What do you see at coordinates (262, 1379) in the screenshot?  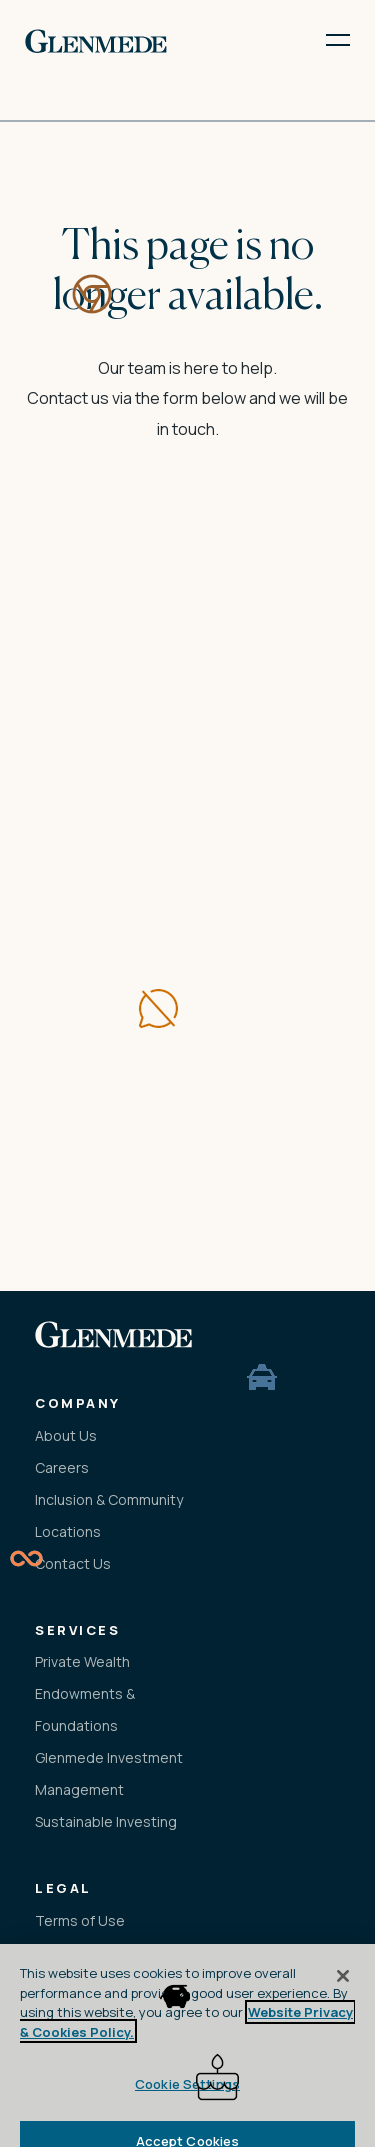 I see `request a taxi or ride service` at bounding box center [262, 1379].